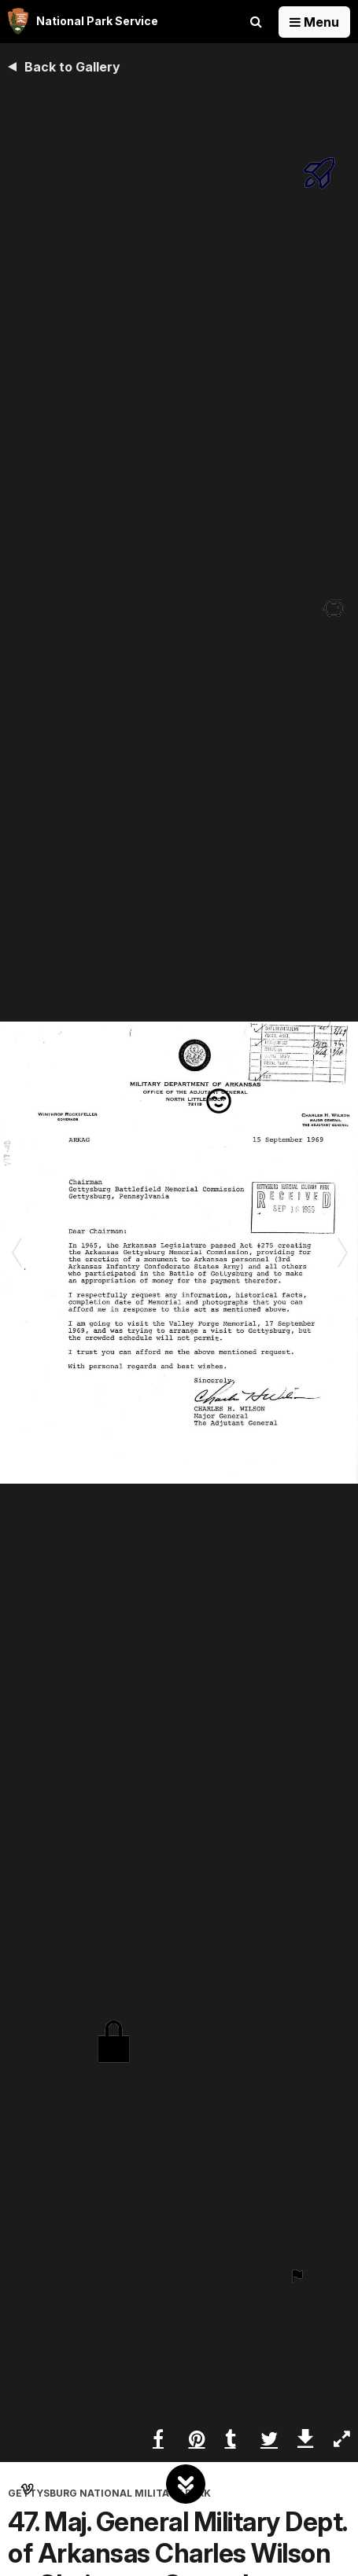  I want to click on expand to show more content below, so click(186, 2484).